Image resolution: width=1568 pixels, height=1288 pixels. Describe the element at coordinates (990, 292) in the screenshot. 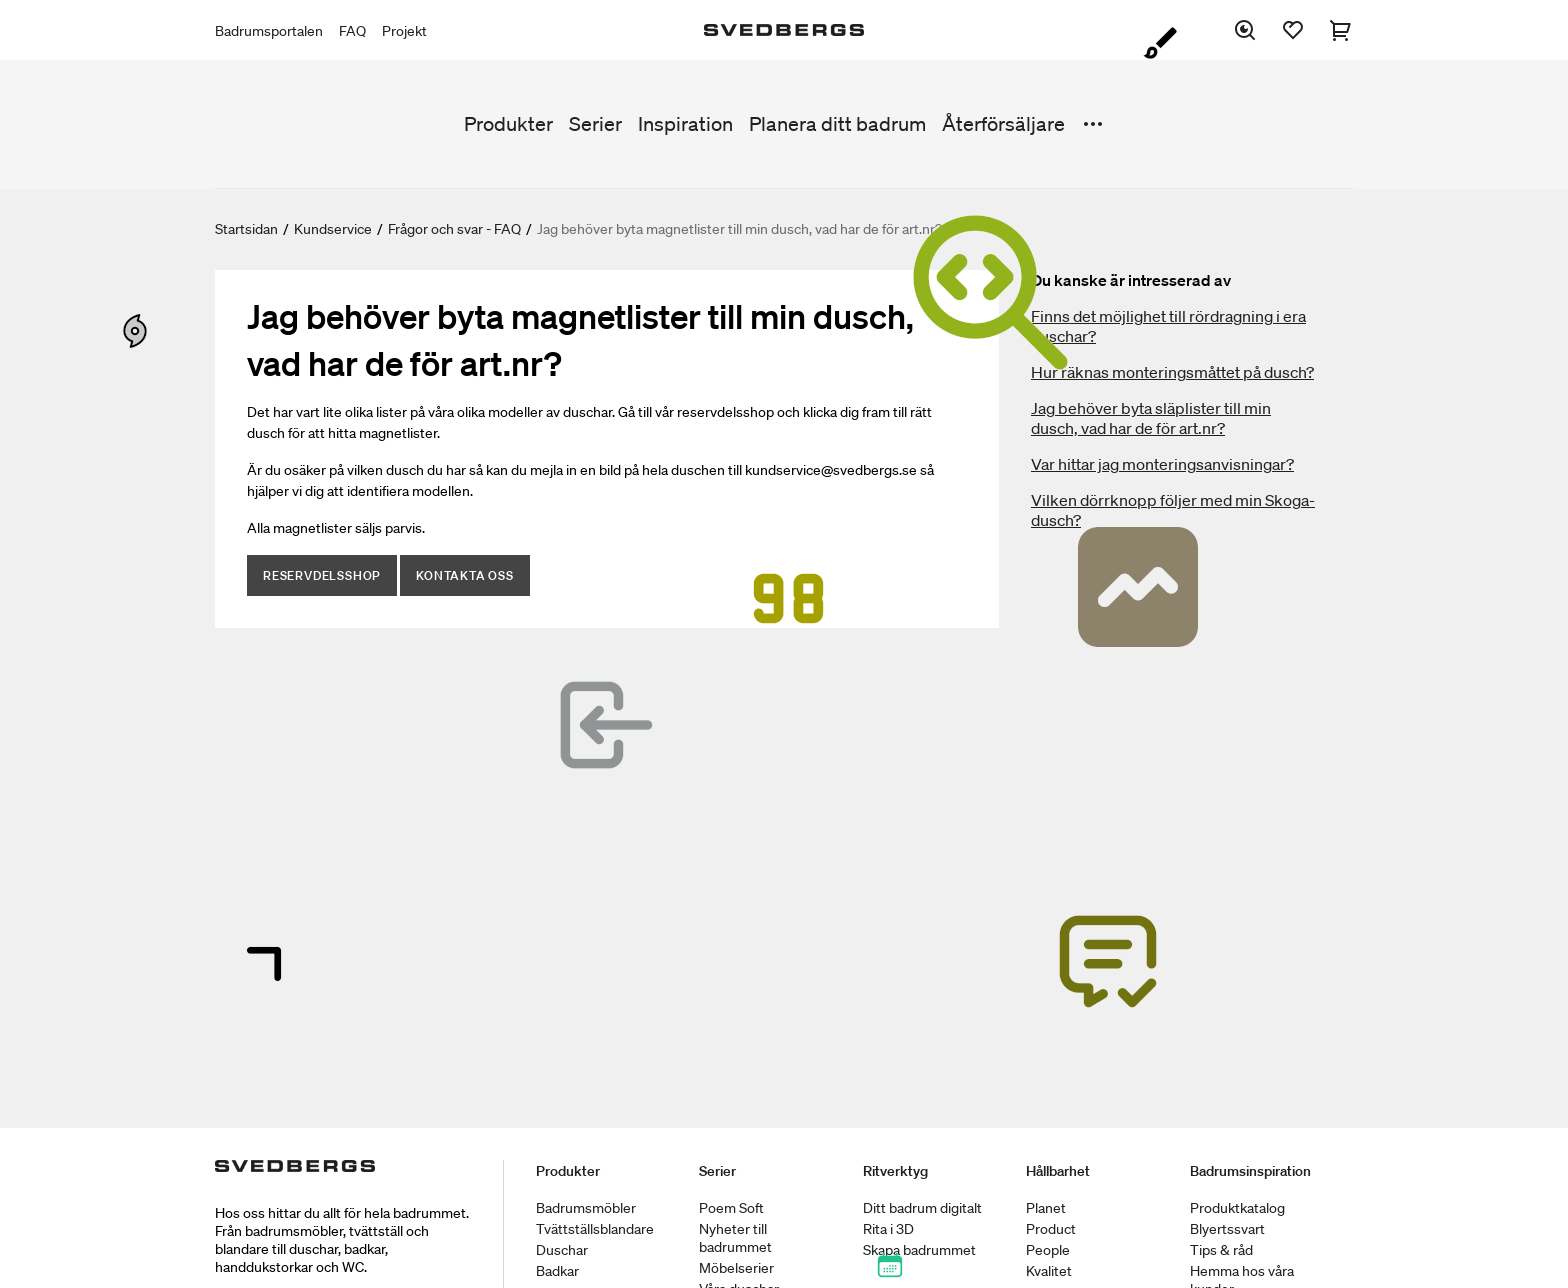

I see `inspect or zoom into code` at that location.